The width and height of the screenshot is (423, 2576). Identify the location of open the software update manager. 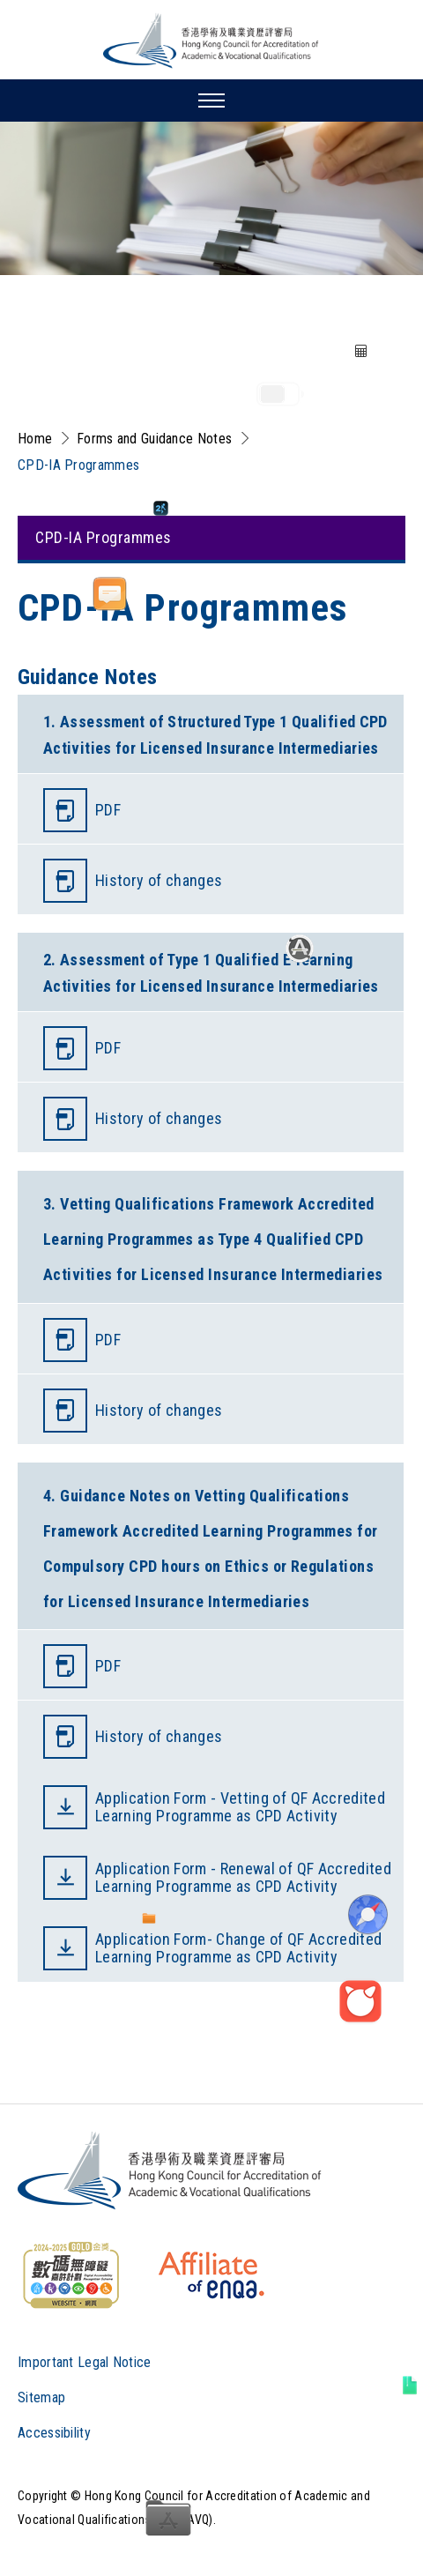
(300, 949).